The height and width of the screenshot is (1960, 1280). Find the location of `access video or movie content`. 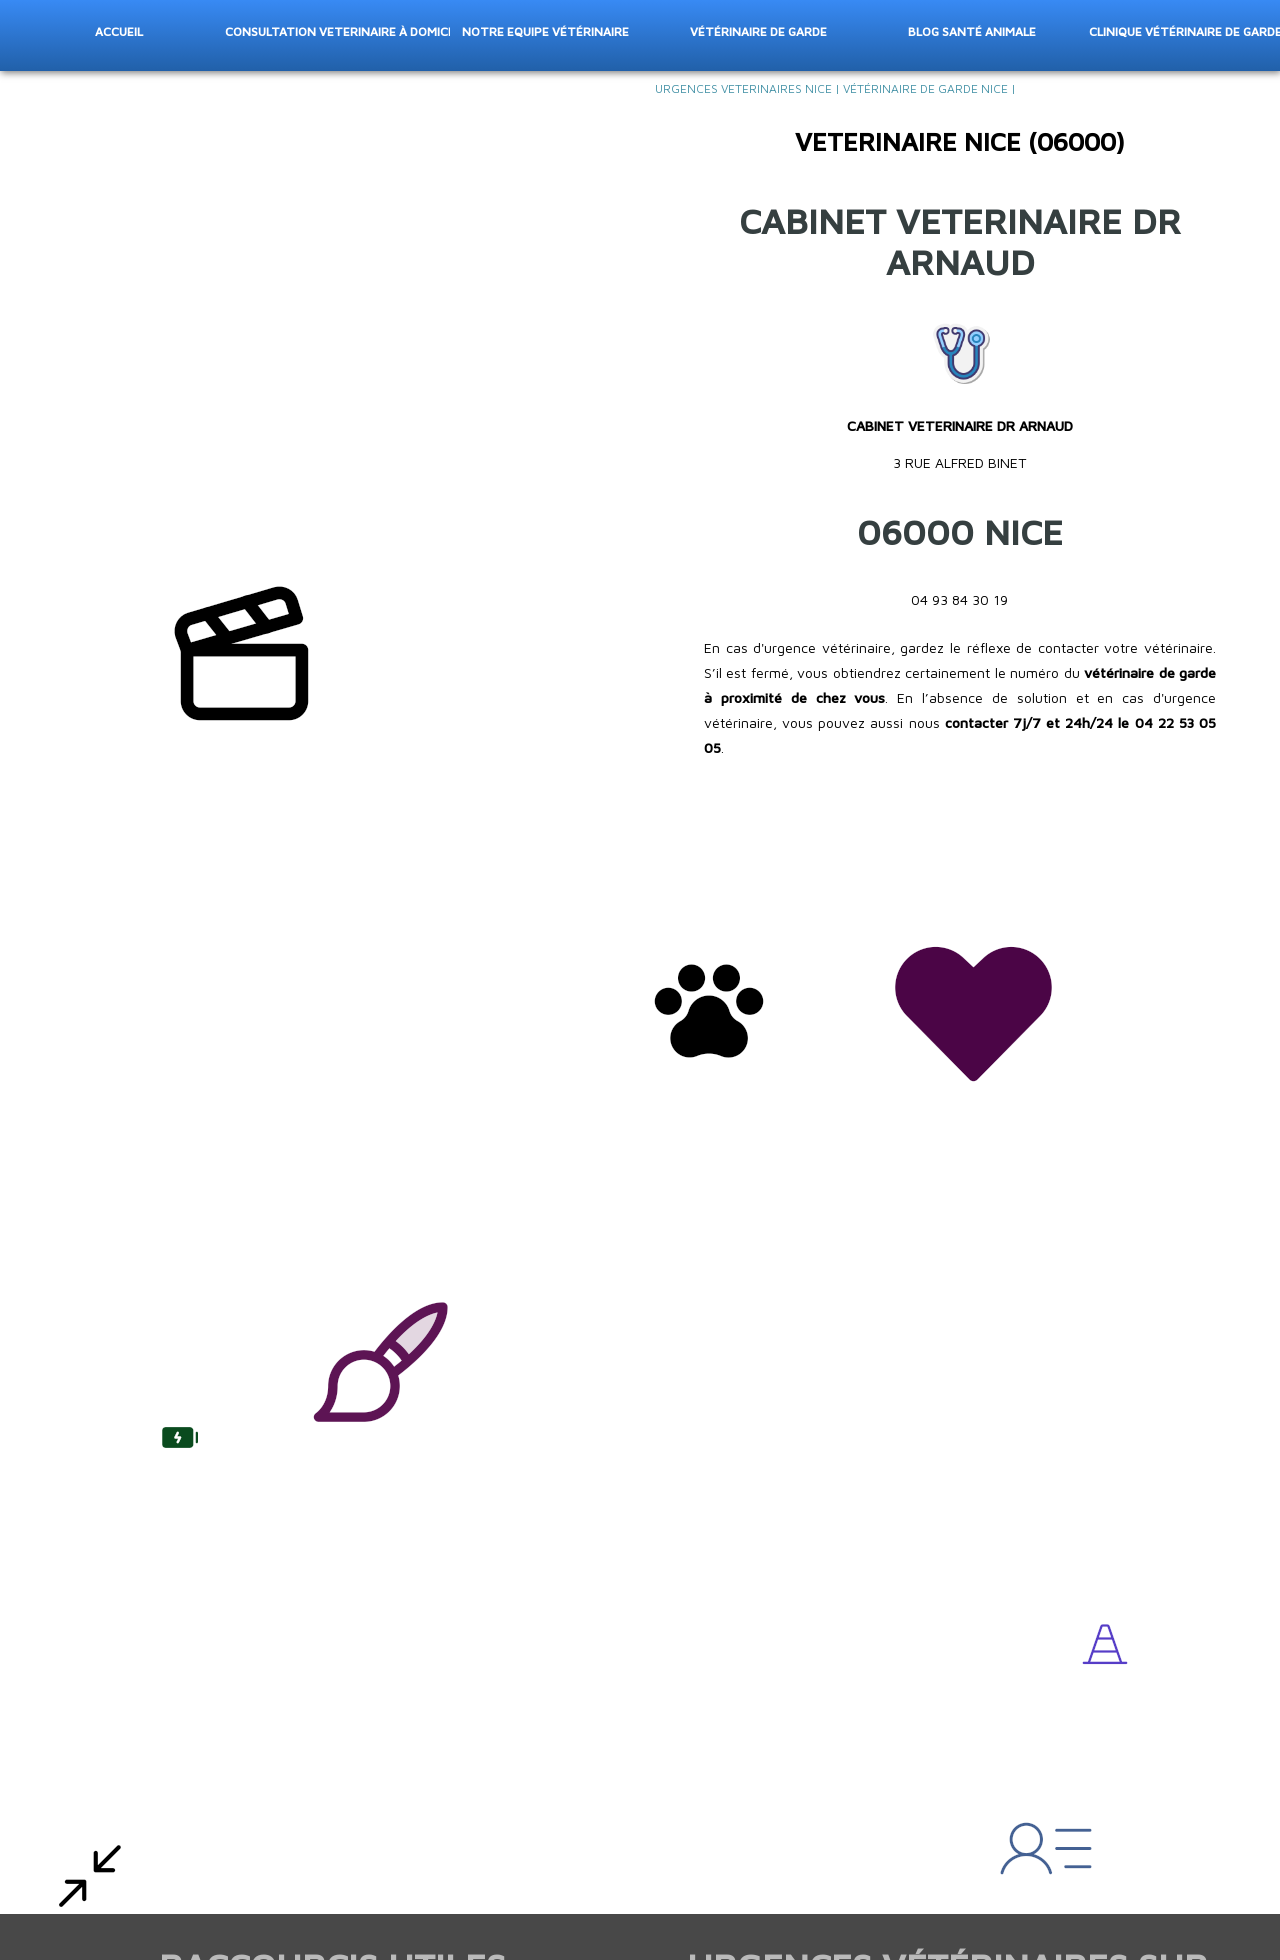

access video or movie content is located at coordinates (244, 656).